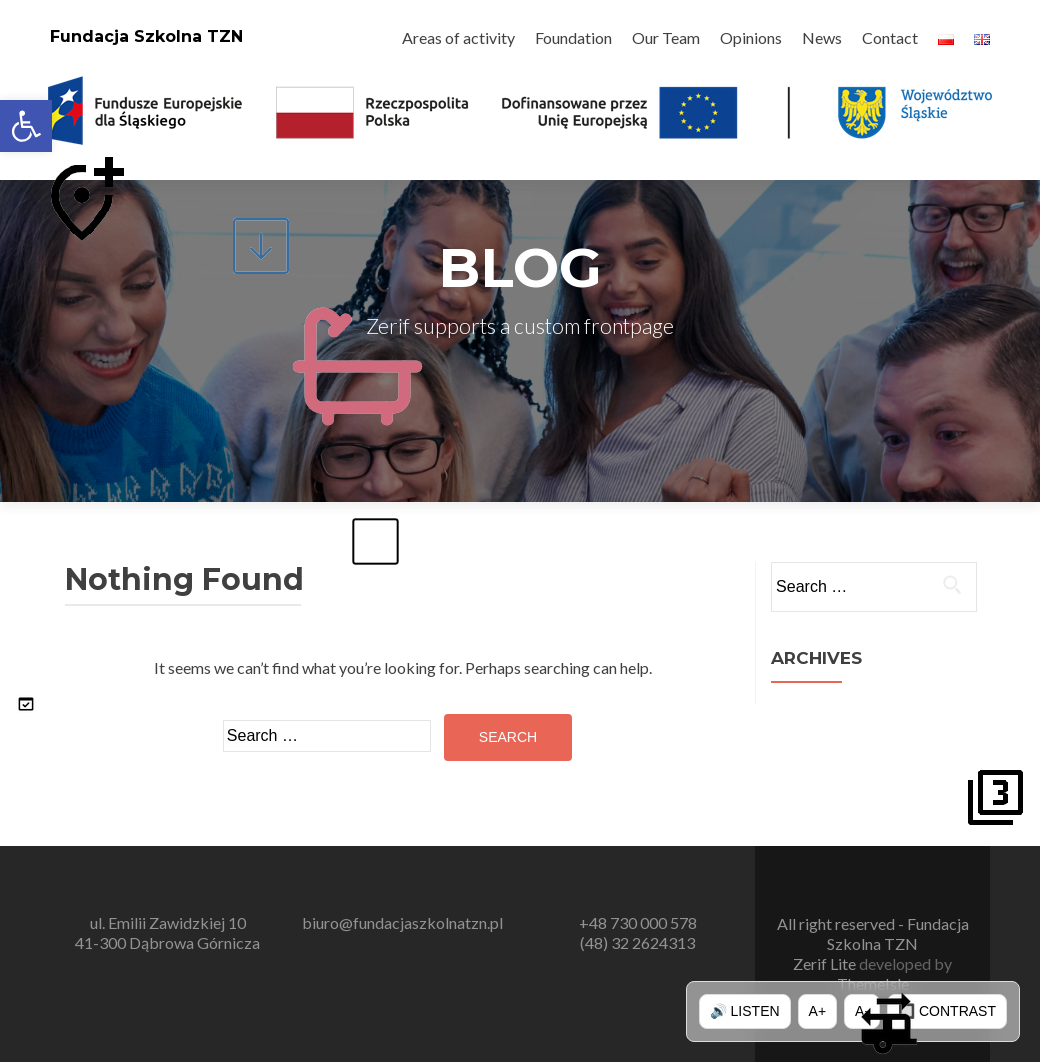 The image size is (1040, 1062). What do you see at coordinates (261, 246) in the screenshot?
I see `download file or content` at bounding box center [261, 246].